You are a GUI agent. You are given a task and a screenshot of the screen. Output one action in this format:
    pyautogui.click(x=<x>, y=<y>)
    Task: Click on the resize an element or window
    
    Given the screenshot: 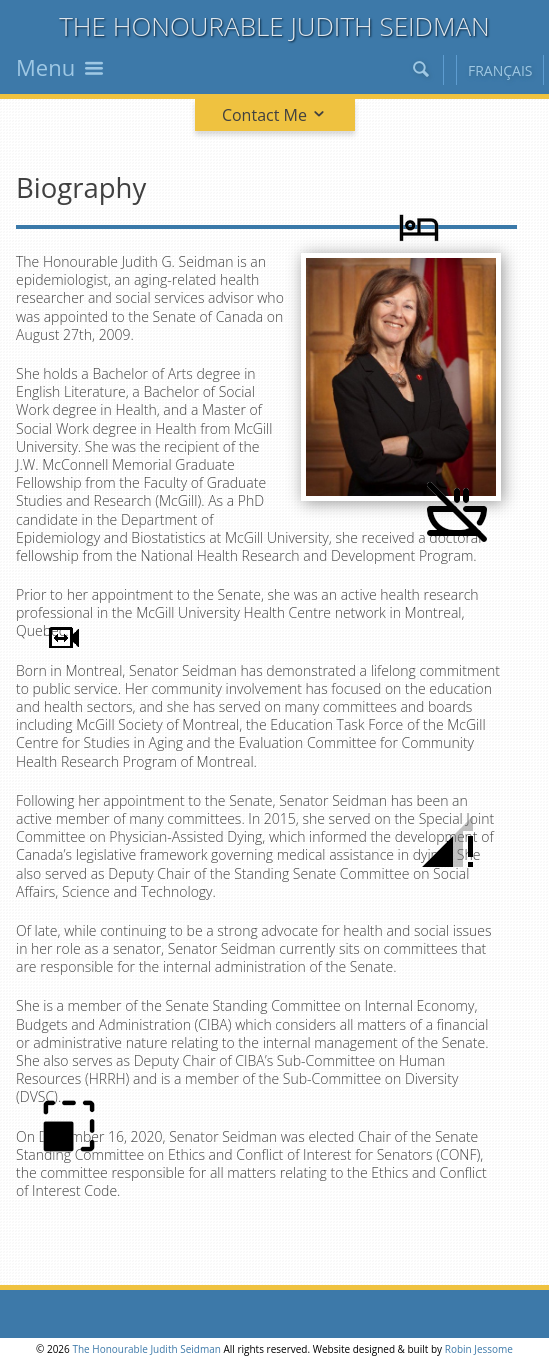 What is the action you would take?
    pyautogui.click(x=69, y=1126)
    